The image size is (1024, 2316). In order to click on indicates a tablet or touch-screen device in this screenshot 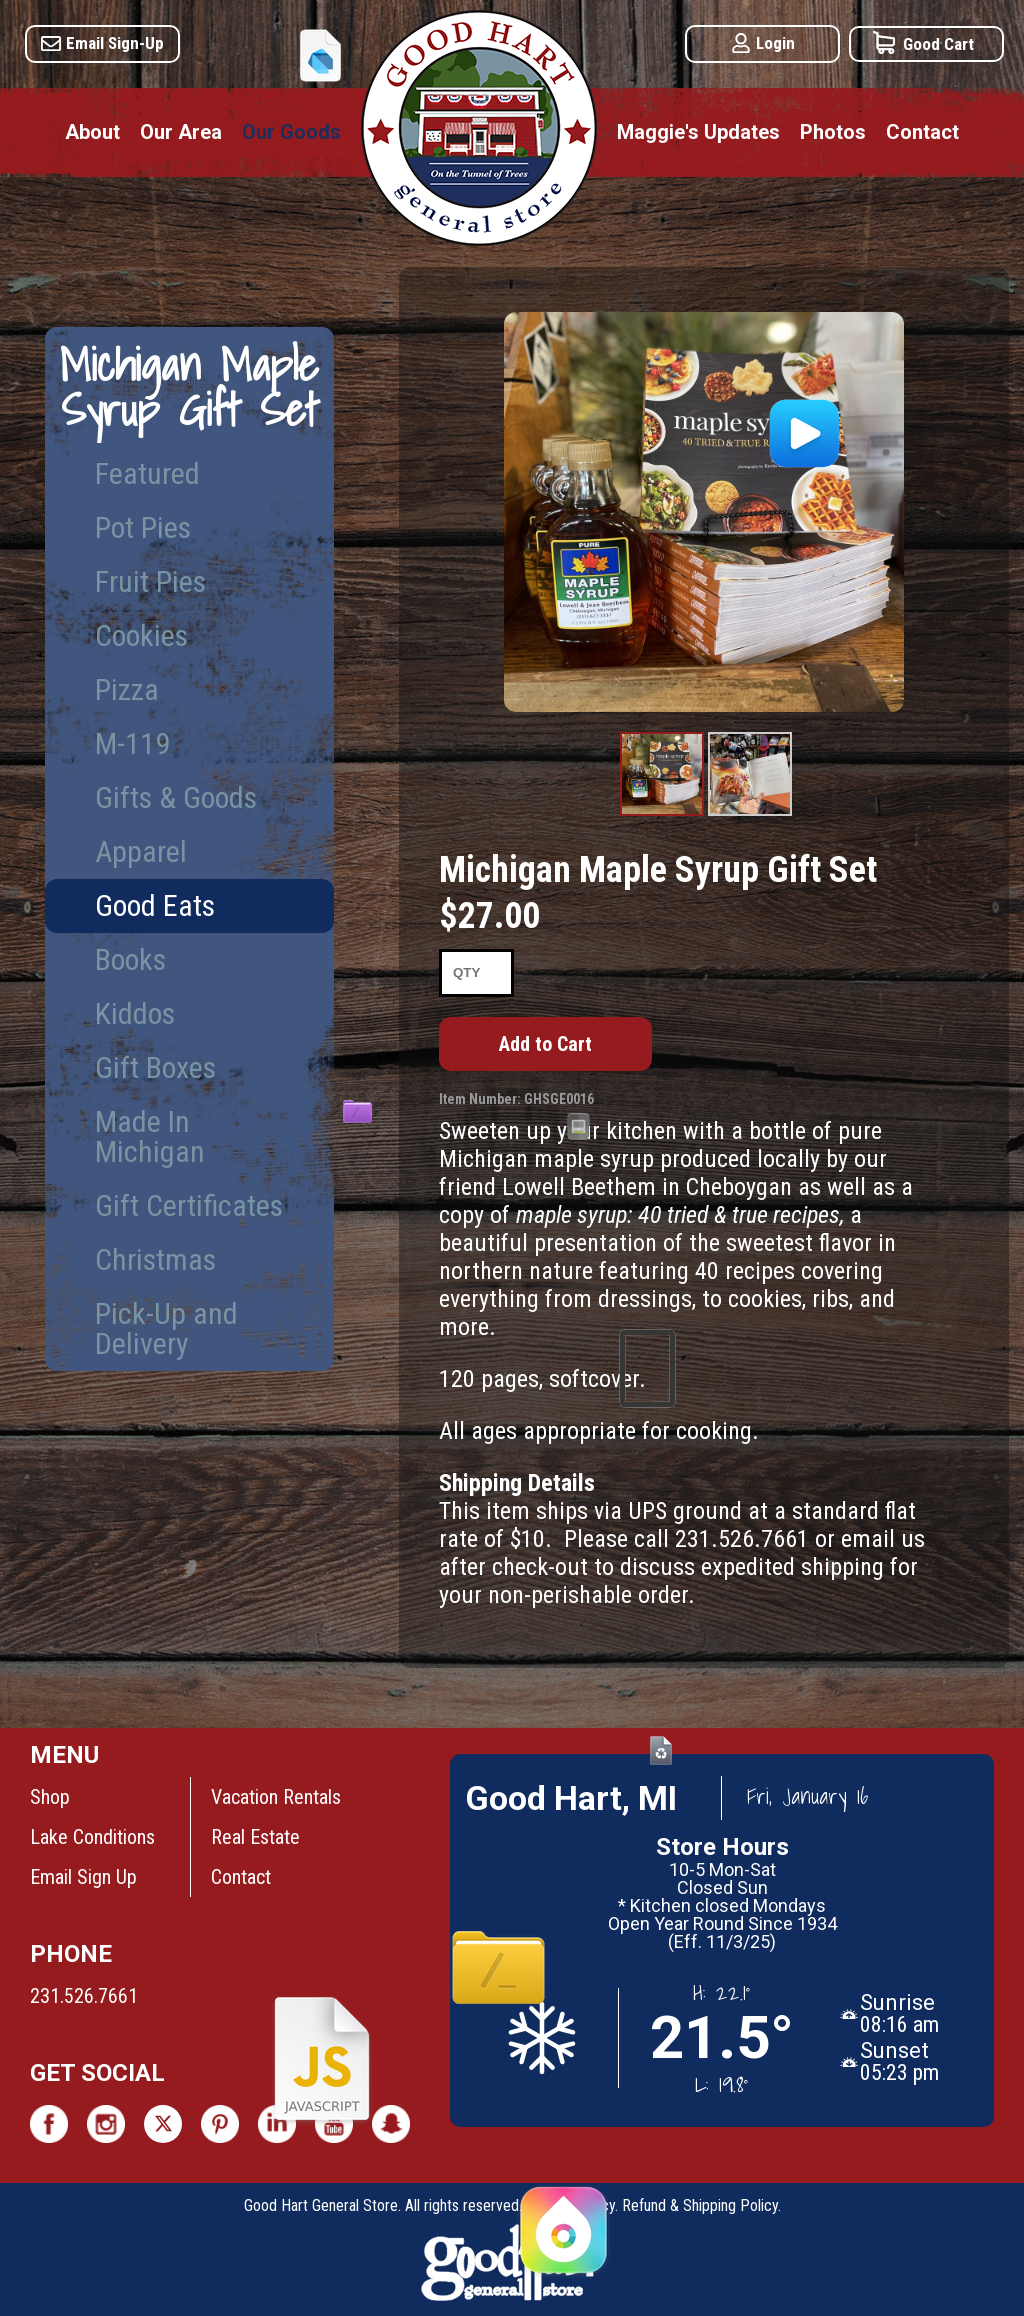, I will do `click(647, 1368)`.